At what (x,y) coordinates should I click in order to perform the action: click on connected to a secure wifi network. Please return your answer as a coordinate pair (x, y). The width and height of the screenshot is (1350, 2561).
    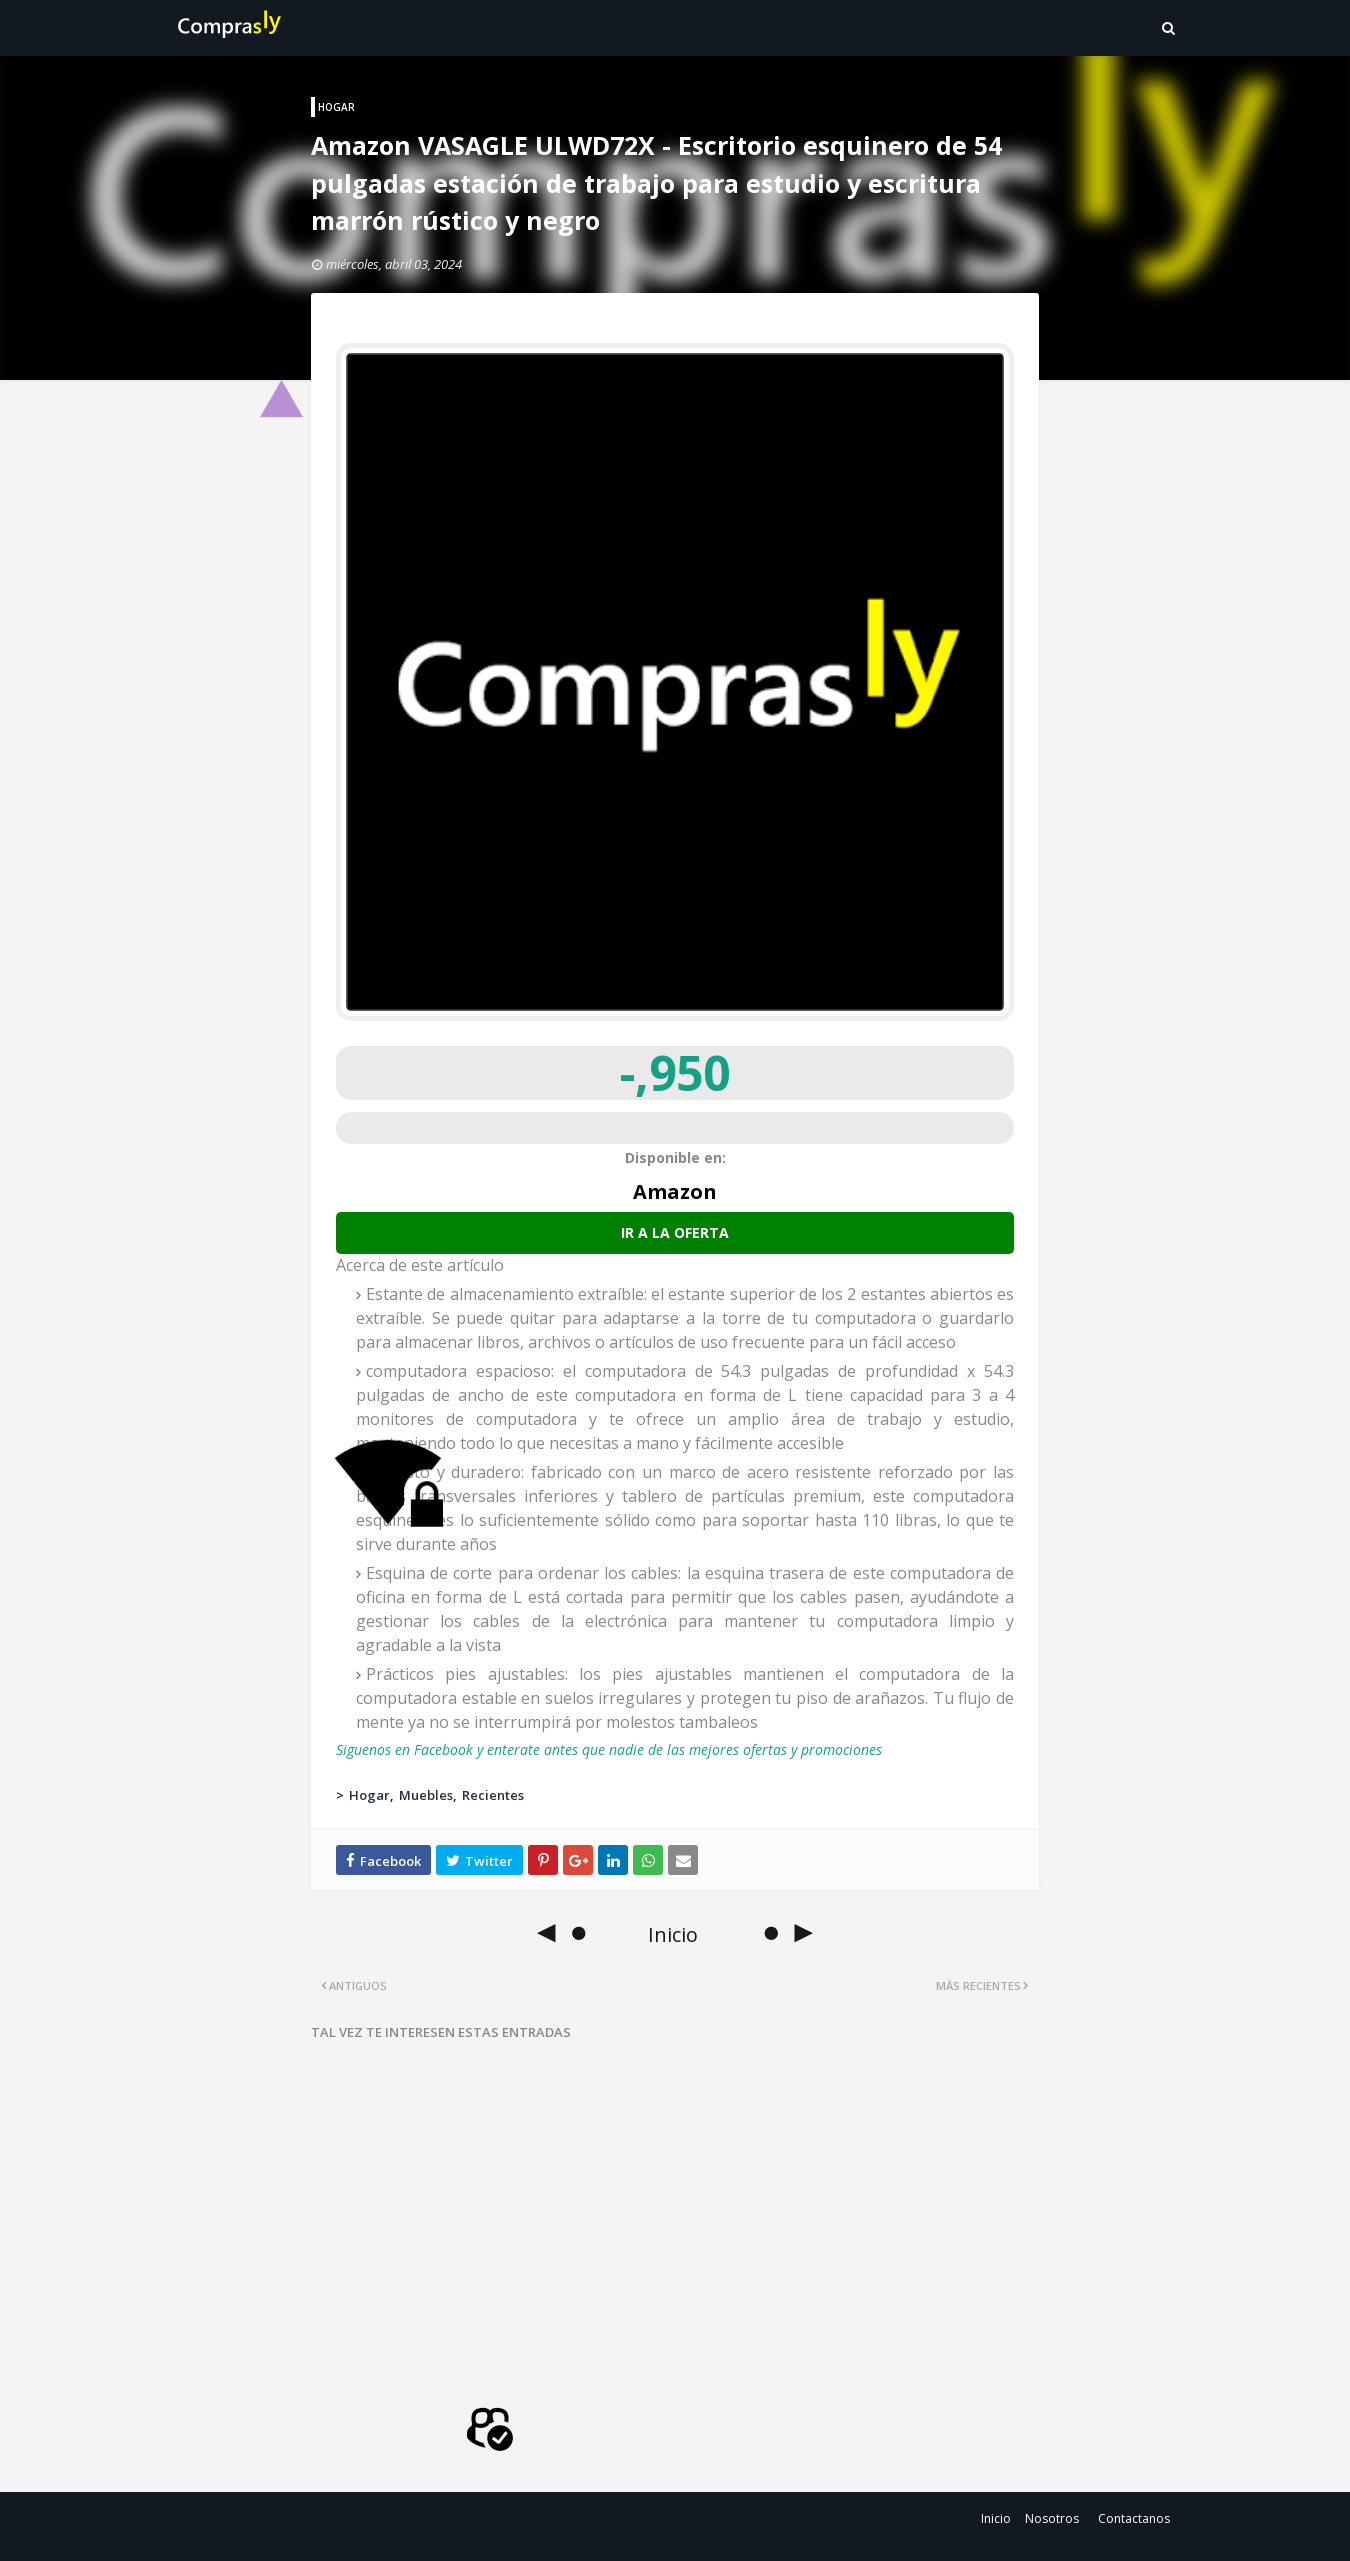
    Looking at the image, I should click on (388, 1481).